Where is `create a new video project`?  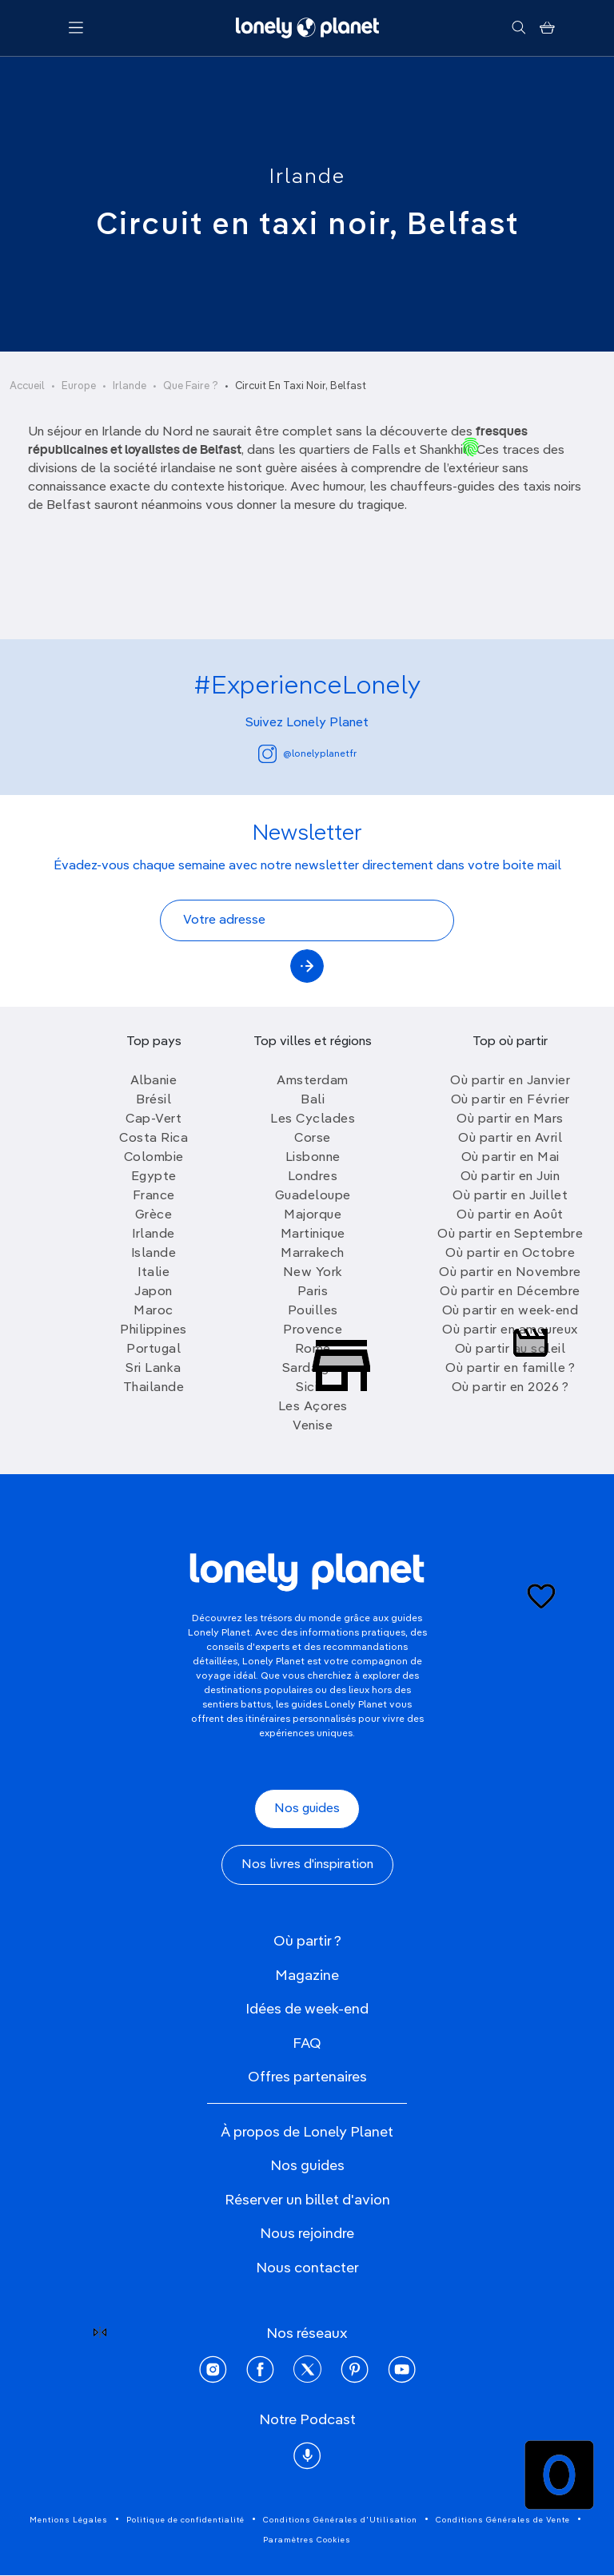 create a new video project is located at coordinates (530, 1342).